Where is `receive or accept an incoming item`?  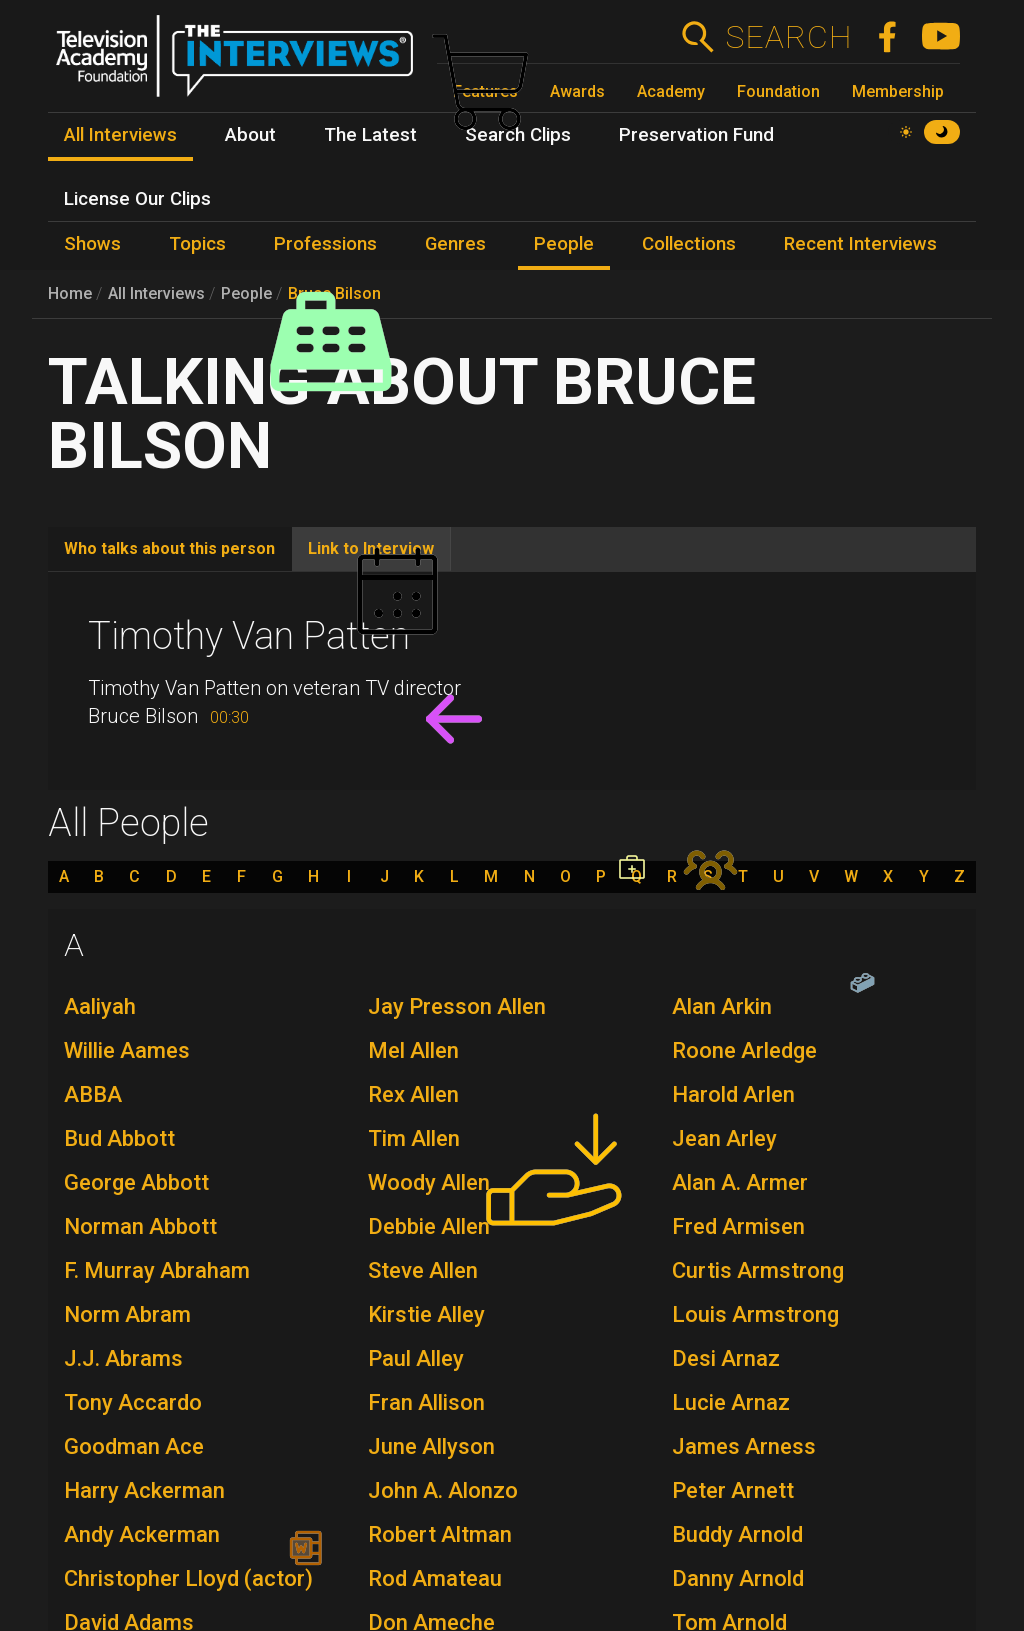
receive or accept an incoming item is located at coordinates (558, 1176).